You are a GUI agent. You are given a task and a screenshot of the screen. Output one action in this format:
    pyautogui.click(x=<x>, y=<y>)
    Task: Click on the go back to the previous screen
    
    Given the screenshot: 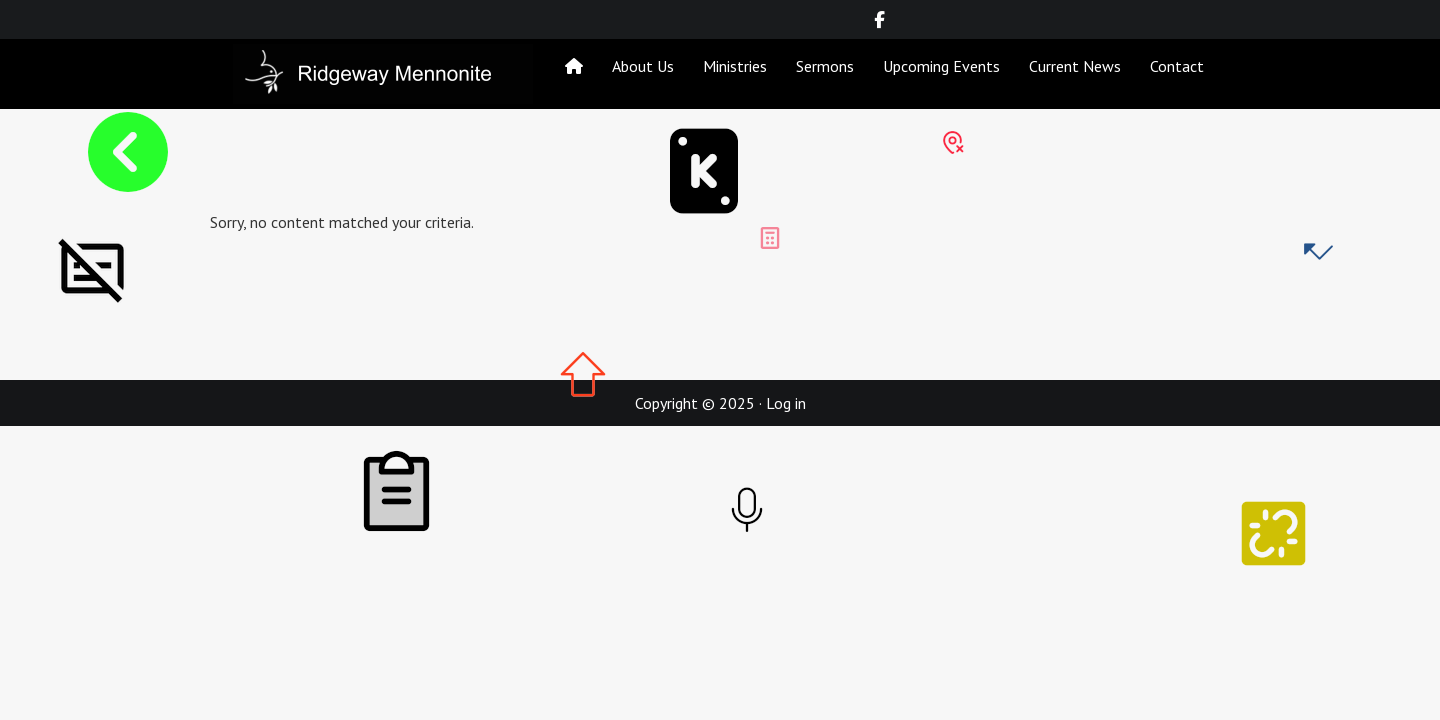 What is the action you would take?
    pyautogui.click(x=128, y=152)
    